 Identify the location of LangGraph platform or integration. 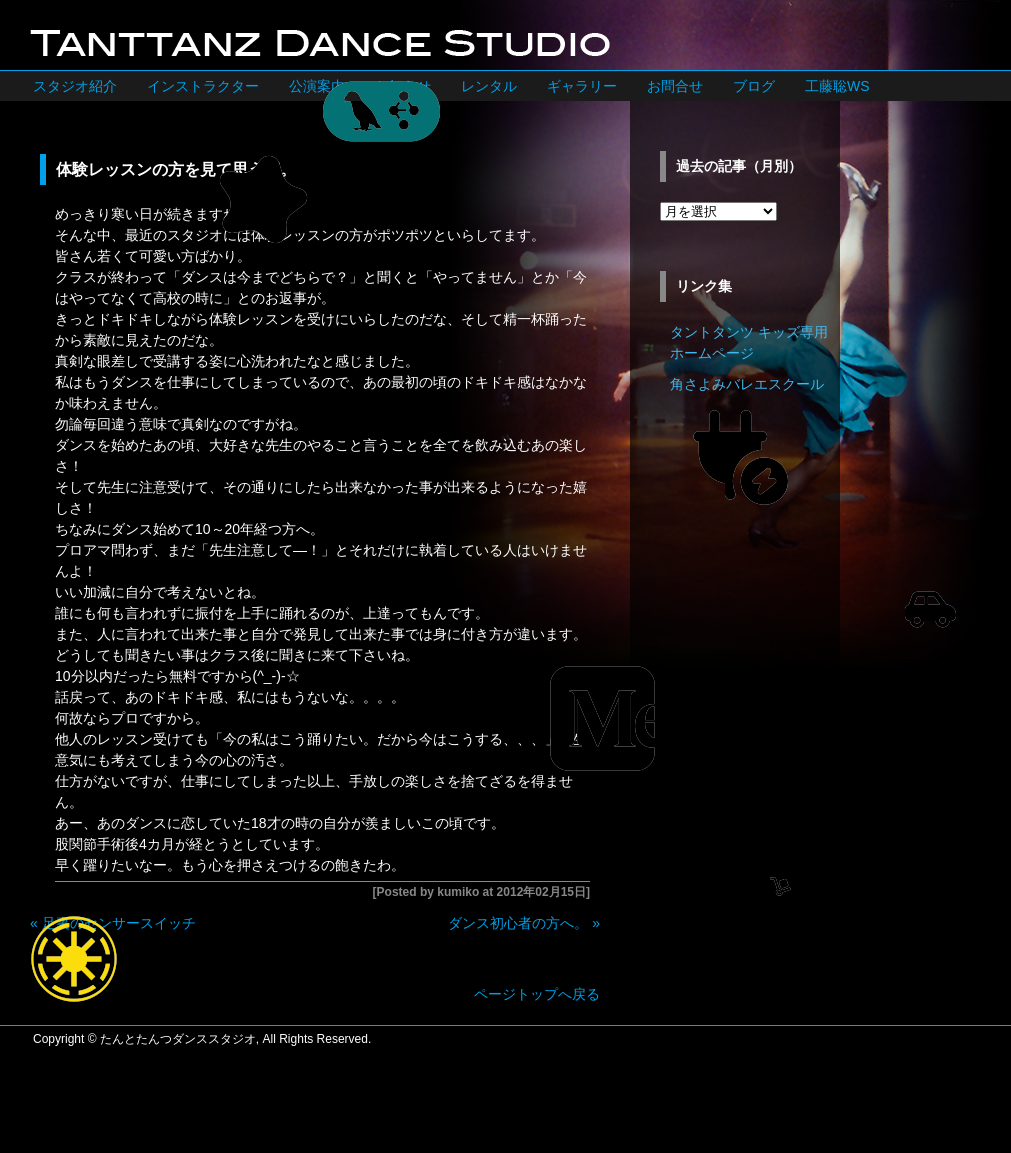
(381, 111).